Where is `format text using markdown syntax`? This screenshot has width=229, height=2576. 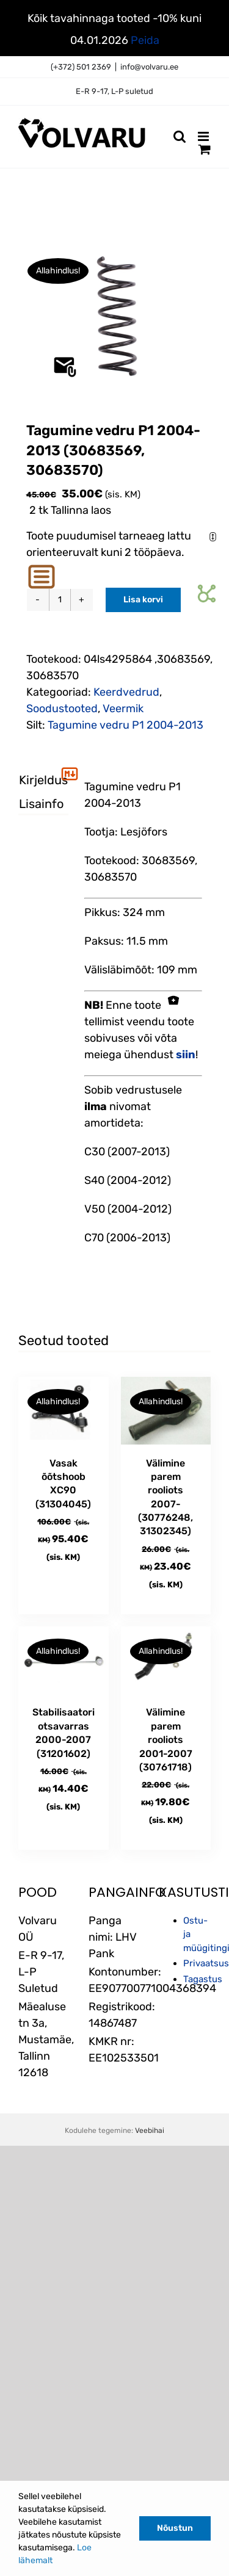
format text using markdown syntax is located at coordinates (70, 774).